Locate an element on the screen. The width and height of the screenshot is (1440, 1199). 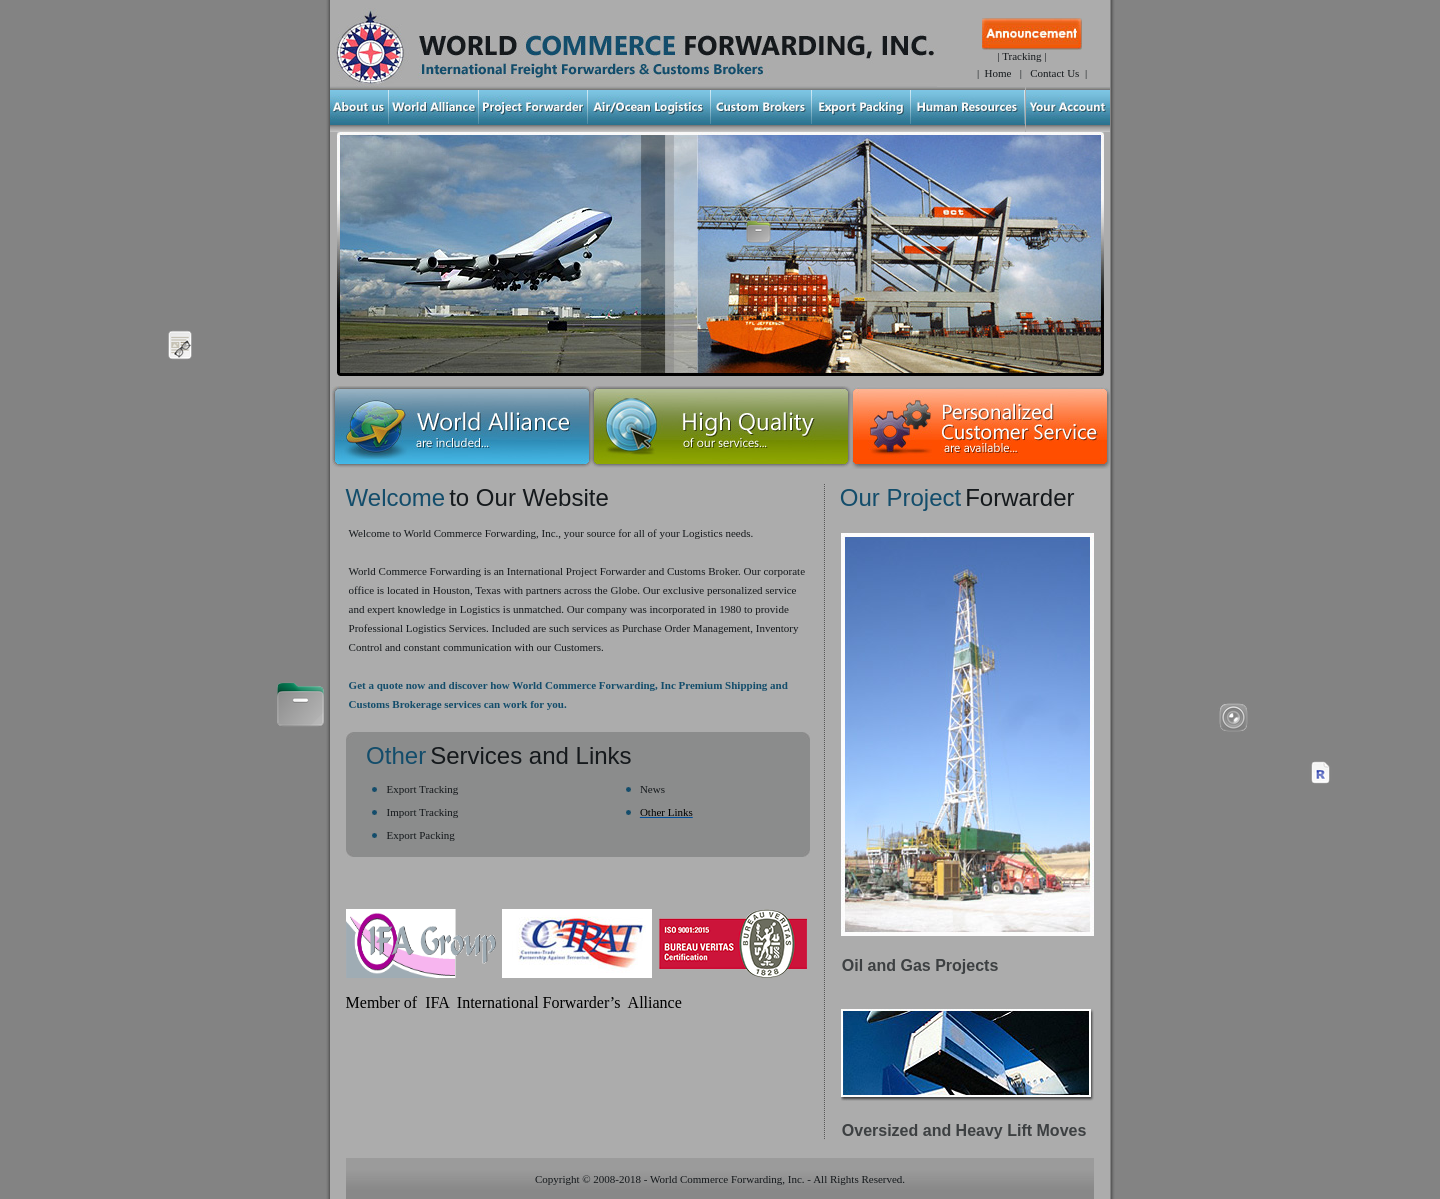
open the file manager application is located at coordinates (758, 231).